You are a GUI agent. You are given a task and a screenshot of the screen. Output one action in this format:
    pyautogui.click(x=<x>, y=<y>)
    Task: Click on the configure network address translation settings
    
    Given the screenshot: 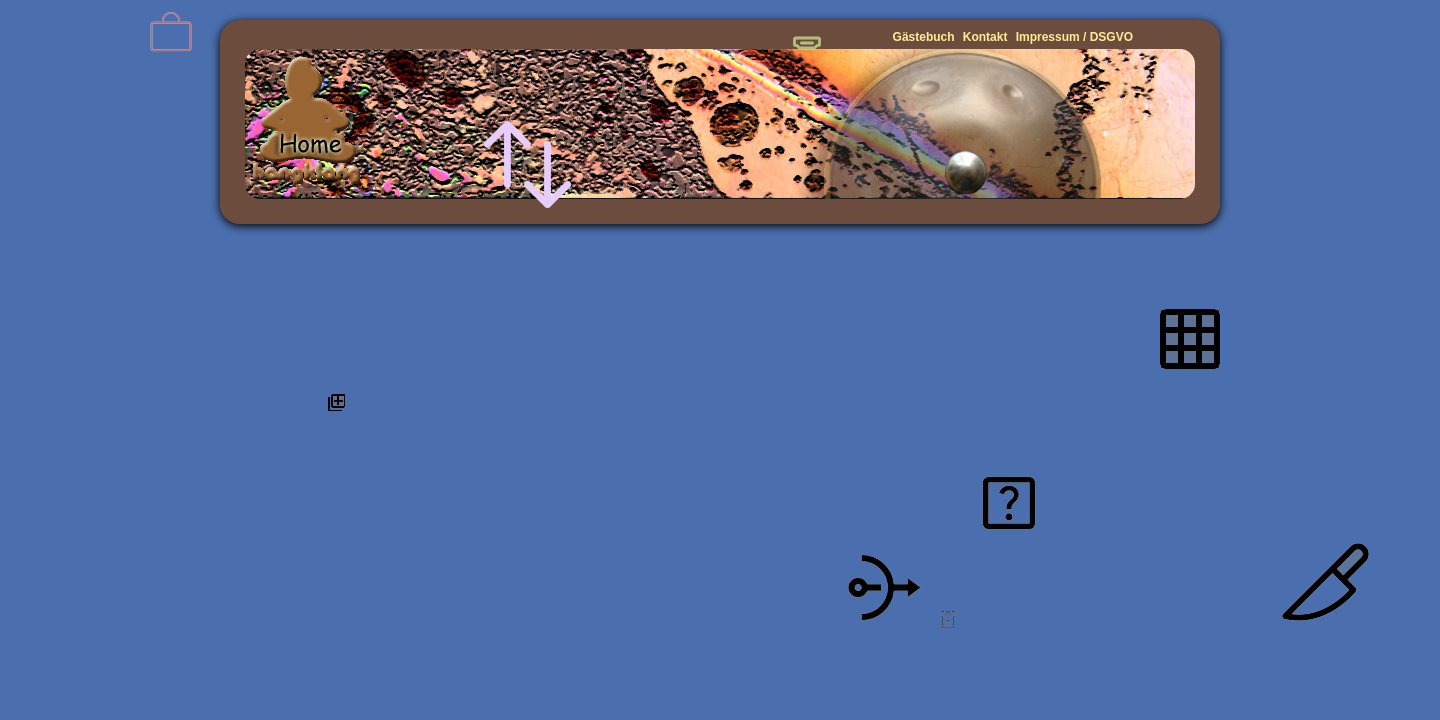 What is the action you would take?
    pyautogui.click(x=884, y=587)
    